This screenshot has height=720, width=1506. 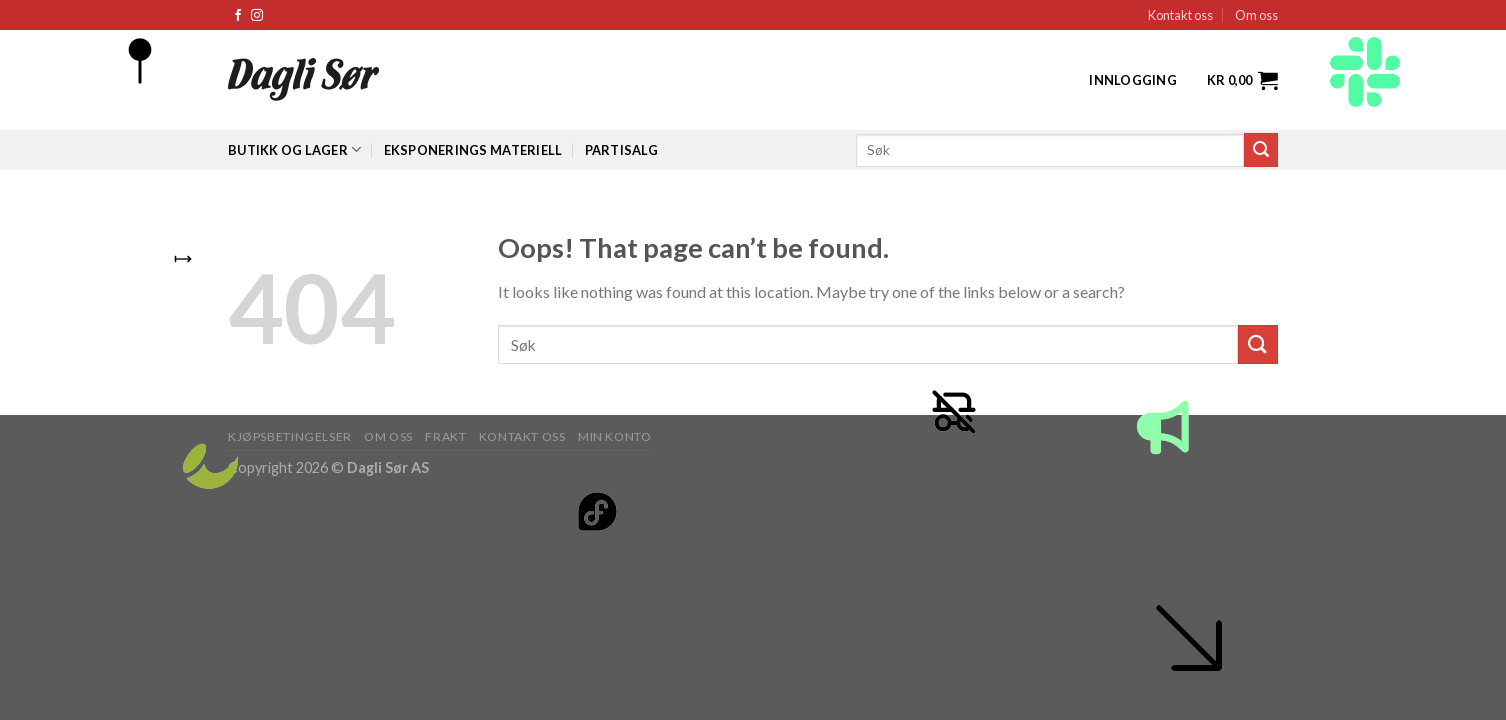 I want to click on navigate to the next item diagonally, so click(x=1189, y=638).